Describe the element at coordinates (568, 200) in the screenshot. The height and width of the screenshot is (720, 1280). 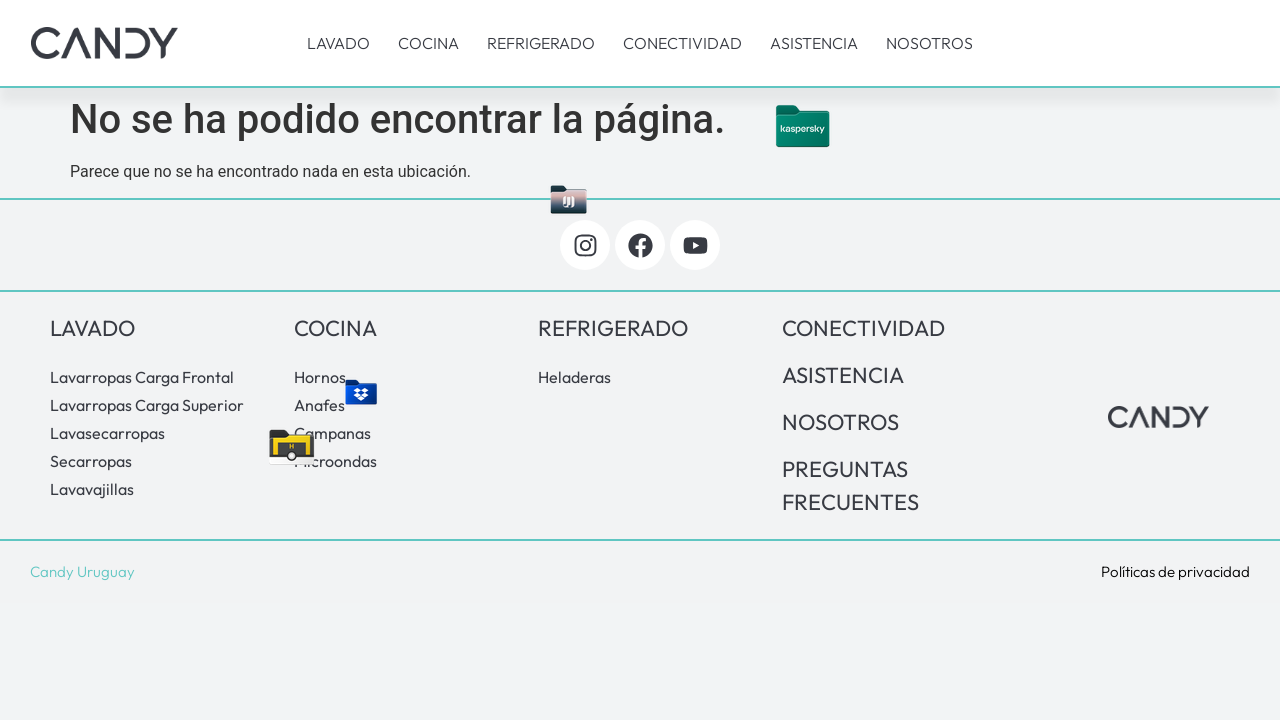
I see `open your indie music folder` at that location.